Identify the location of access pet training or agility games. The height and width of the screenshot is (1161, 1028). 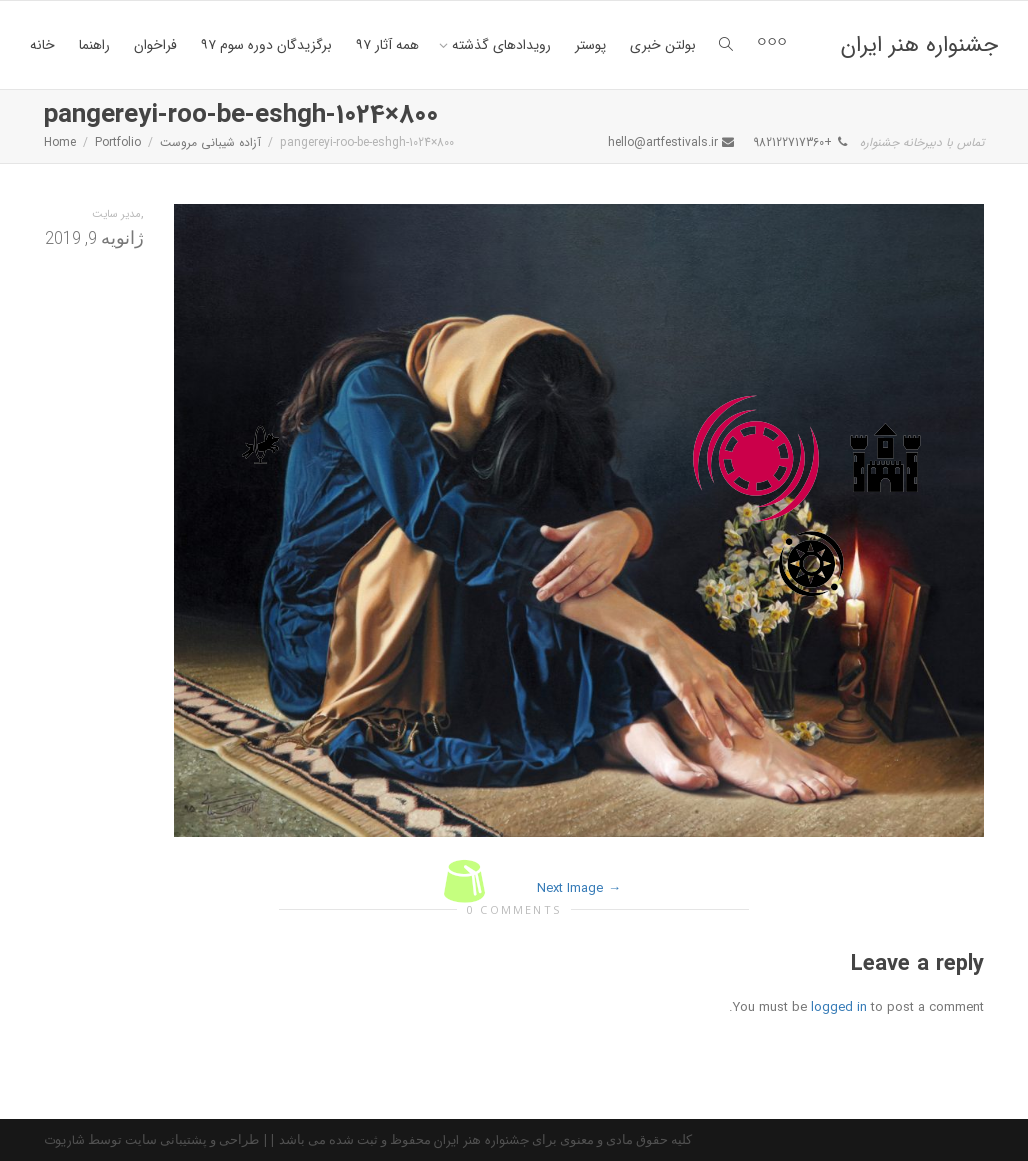
(260, 444).